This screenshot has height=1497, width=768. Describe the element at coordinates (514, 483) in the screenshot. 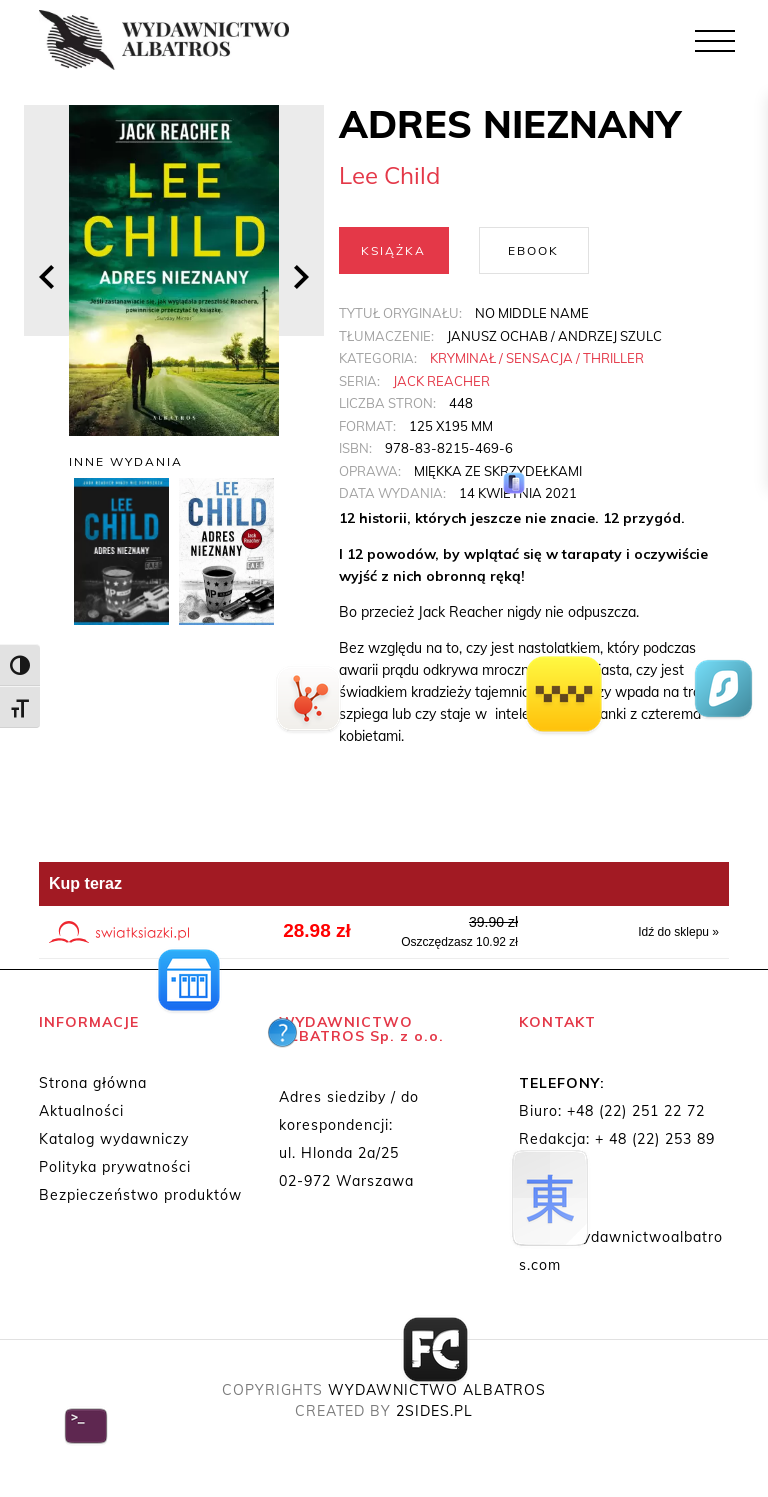

I see `open kde connect preferences` at that location.